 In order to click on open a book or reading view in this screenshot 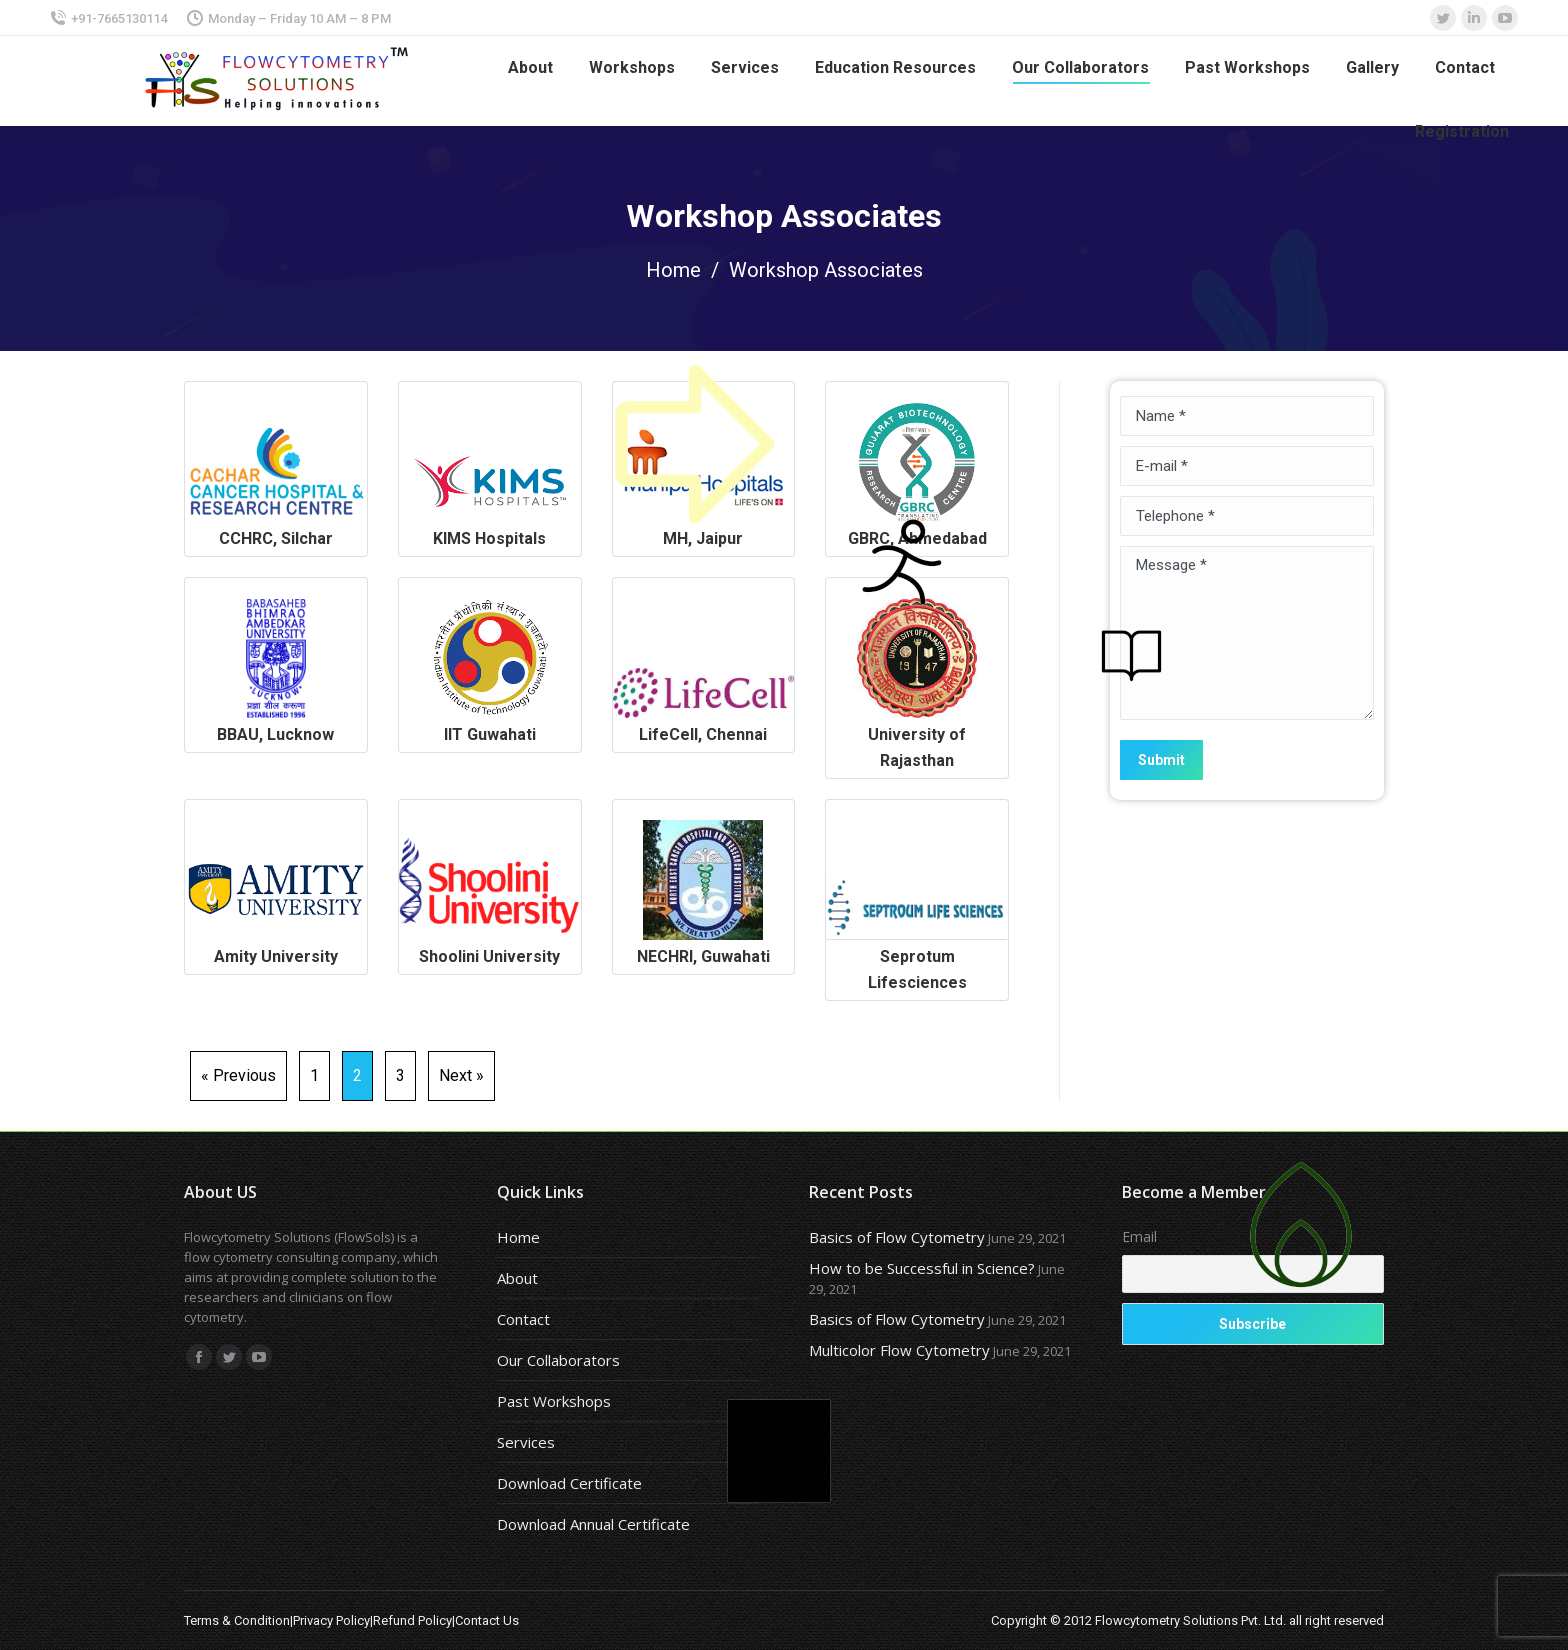, I will do `click(1131, 651)`.